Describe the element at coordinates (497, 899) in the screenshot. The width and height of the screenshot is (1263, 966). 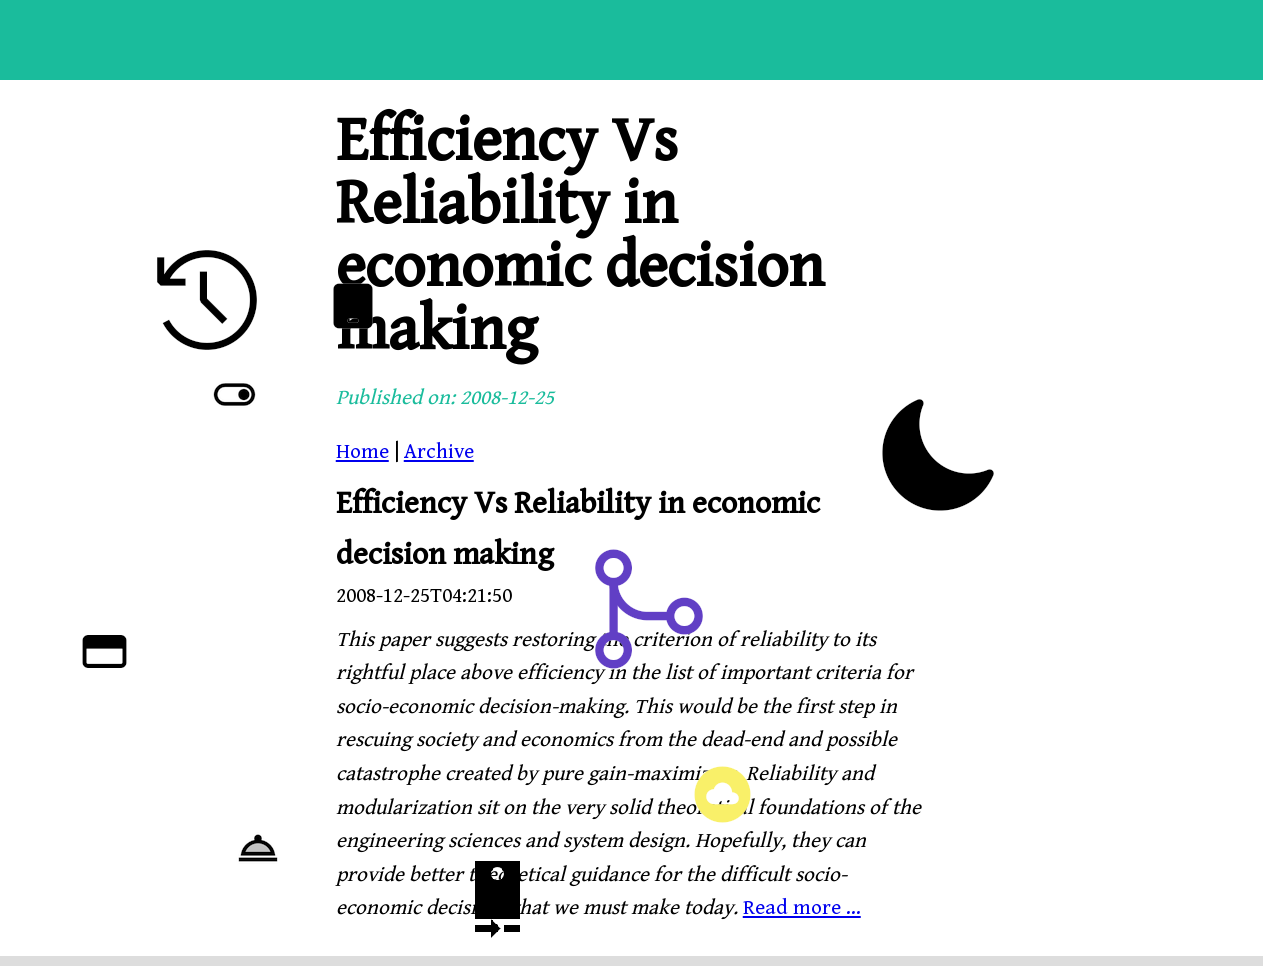
I see `switch to rear camera` at that location.